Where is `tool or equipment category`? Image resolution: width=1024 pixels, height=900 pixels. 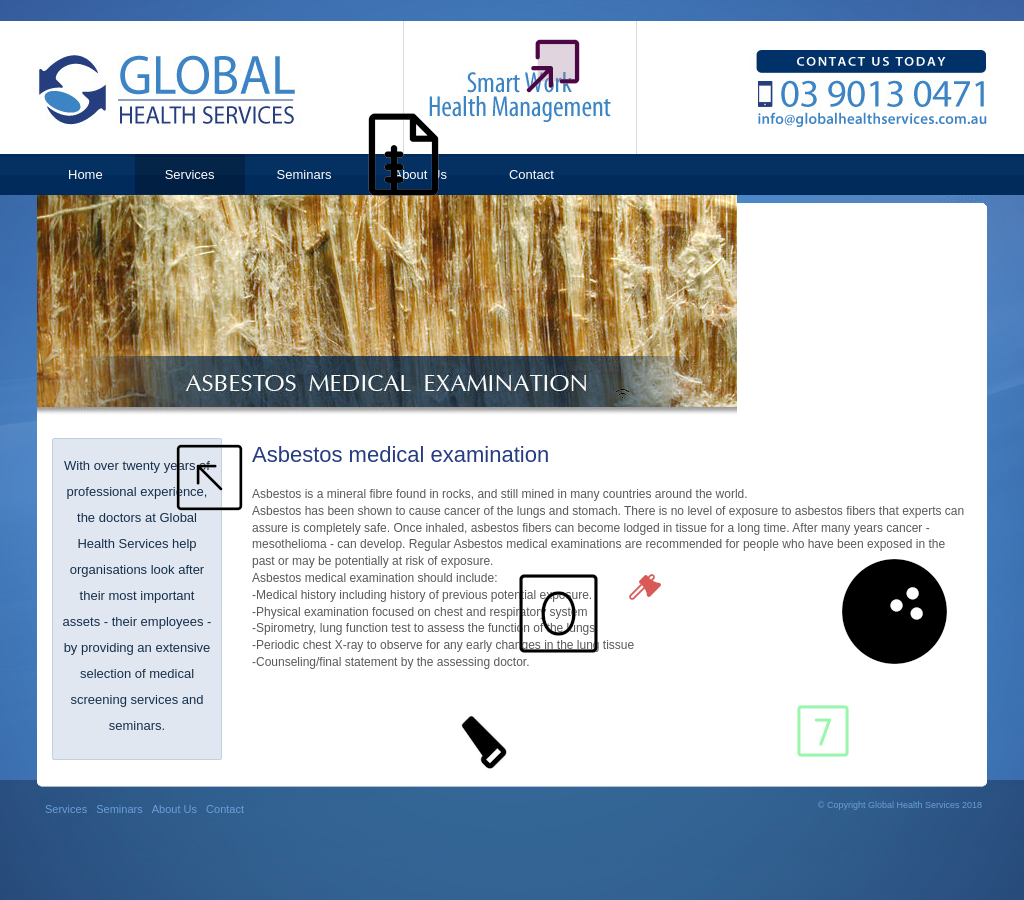
tool or equipment category is located at coordinates (645, 588).